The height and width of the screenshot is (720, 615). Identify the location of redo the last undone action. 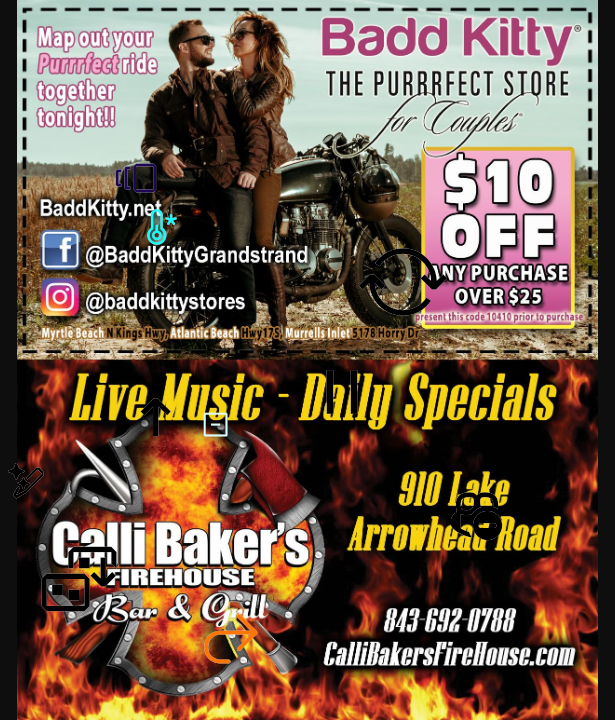
(230, 640).